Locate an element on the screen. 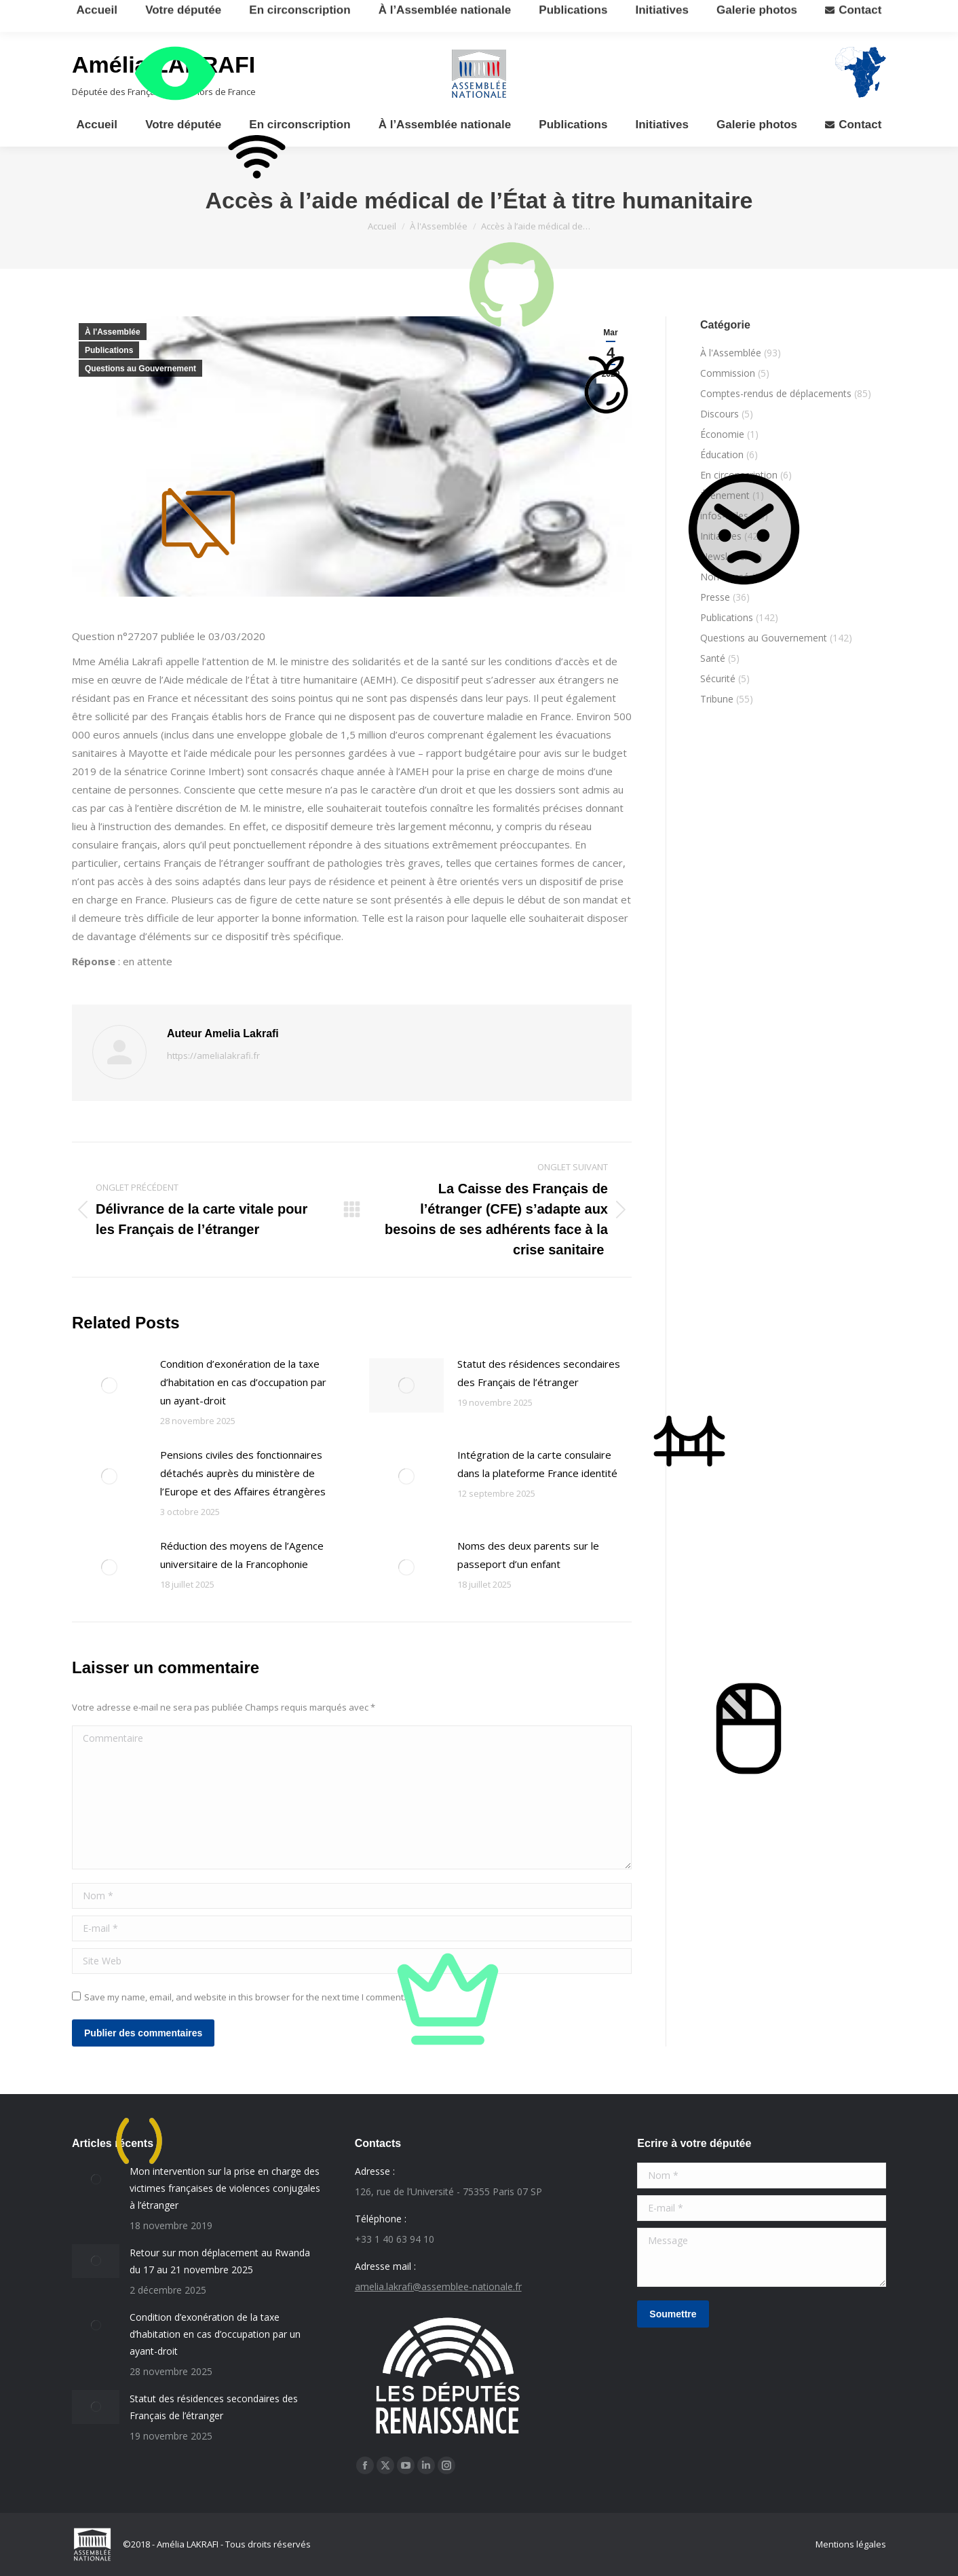 Image resolution: width=958 pixels, height=2576 pixels. view nearby bridges or crossings is located at coordinates (689, 1441).